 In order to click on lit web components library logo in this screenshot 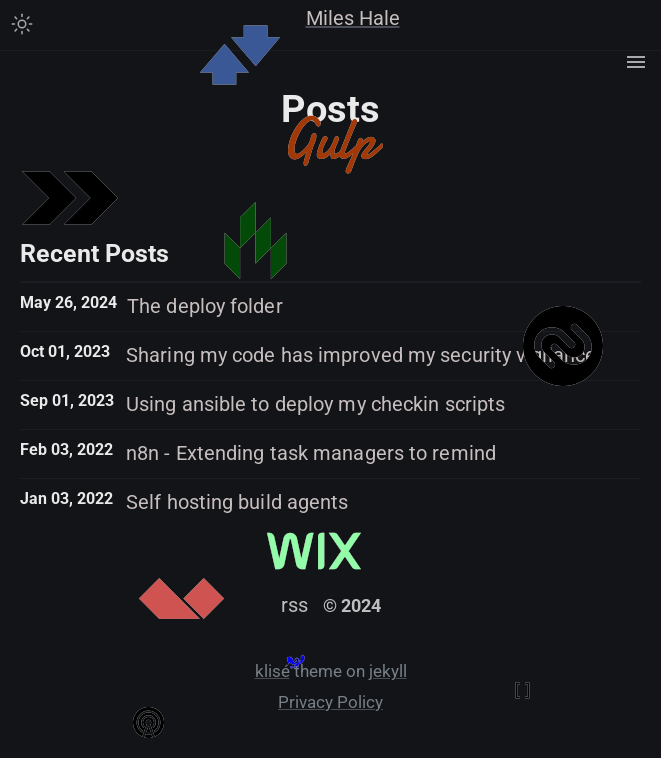, I will do `click(255, 240)`.